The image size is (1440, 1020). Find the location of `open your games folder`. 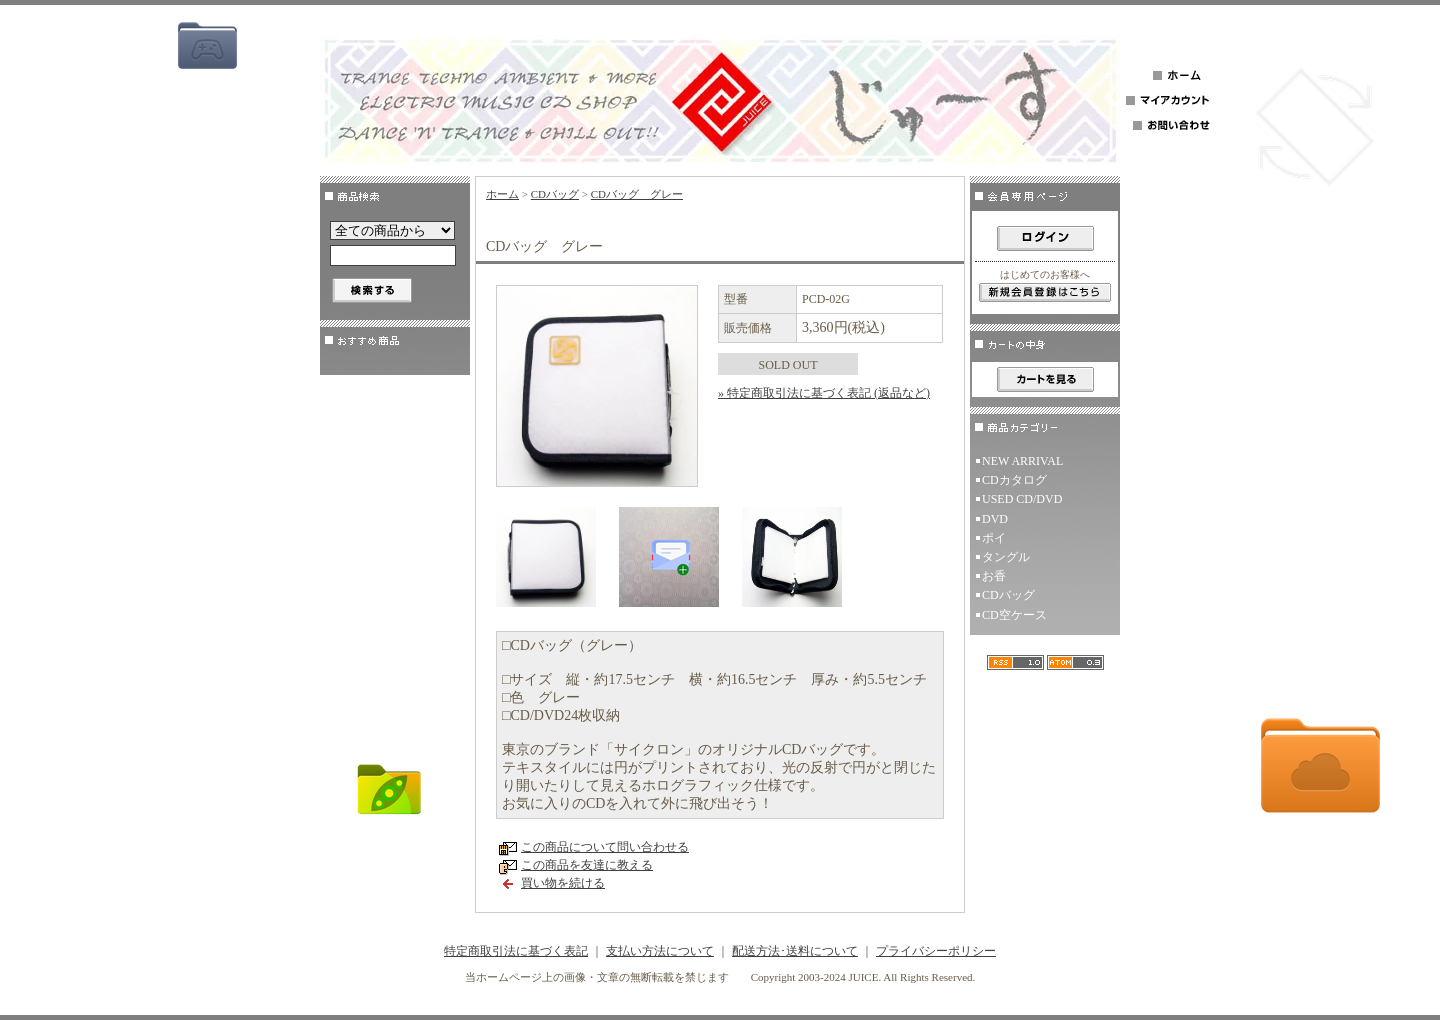

open your games folder is located at coordinates (207, 45).